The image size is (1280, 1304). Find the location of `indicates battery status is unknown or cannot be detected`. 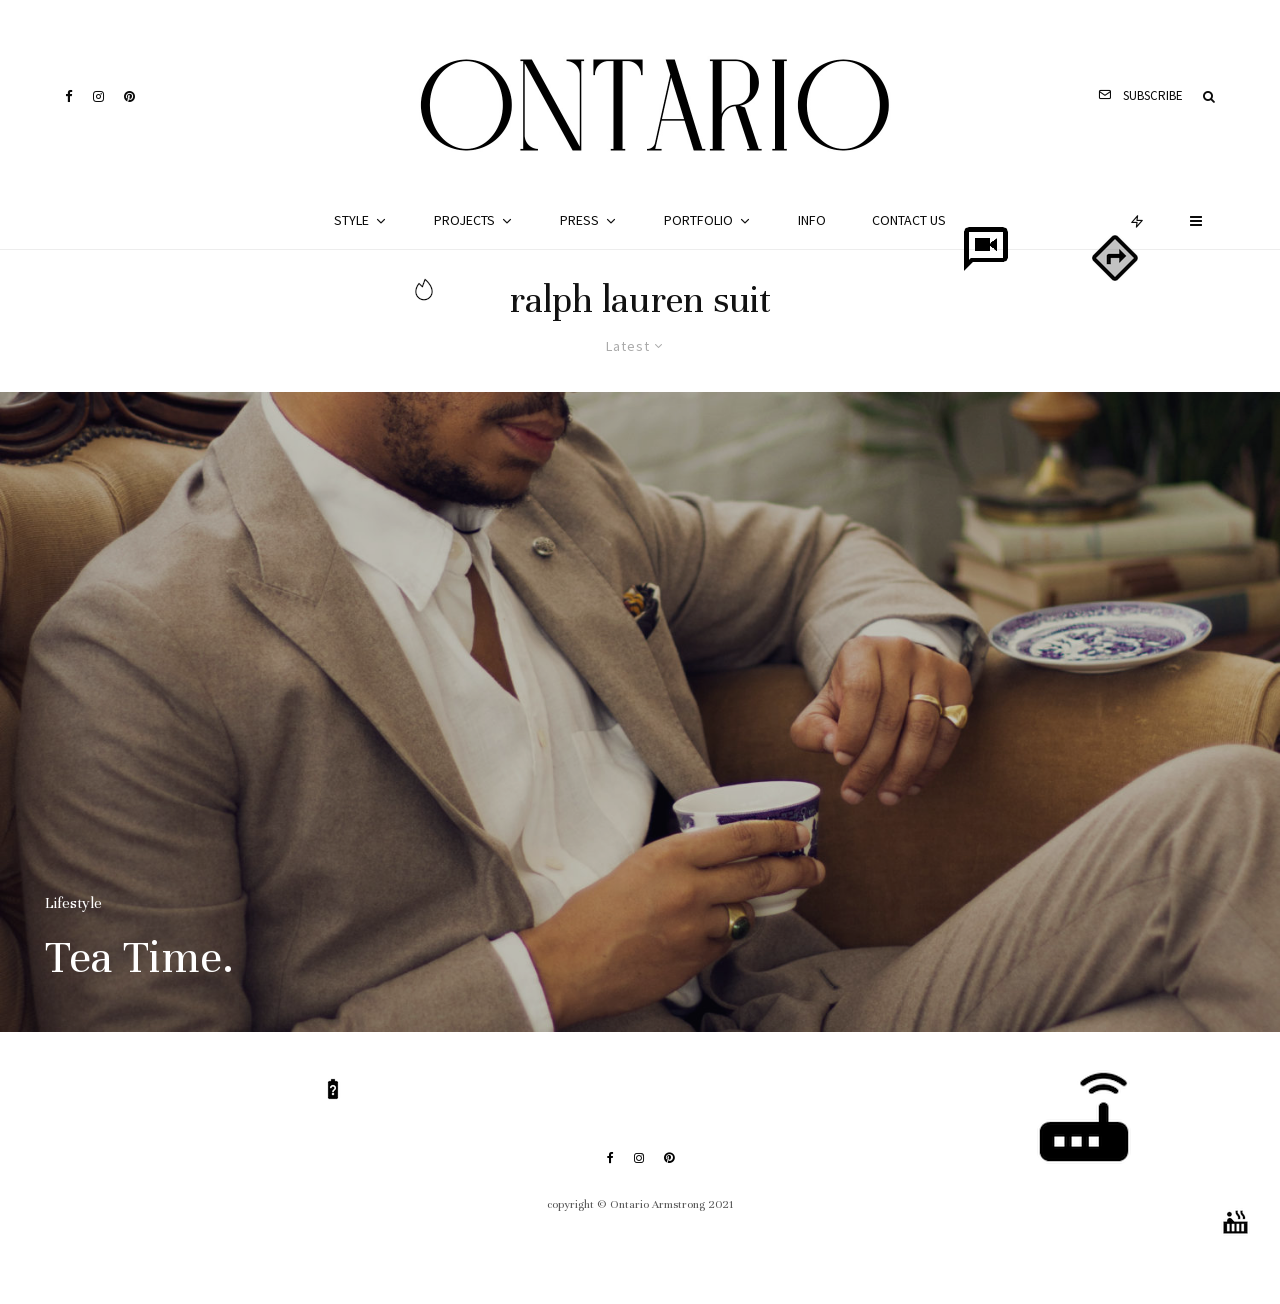

indicates battery status is unknown or cannot be detected is located at coordinates (333, 1089).